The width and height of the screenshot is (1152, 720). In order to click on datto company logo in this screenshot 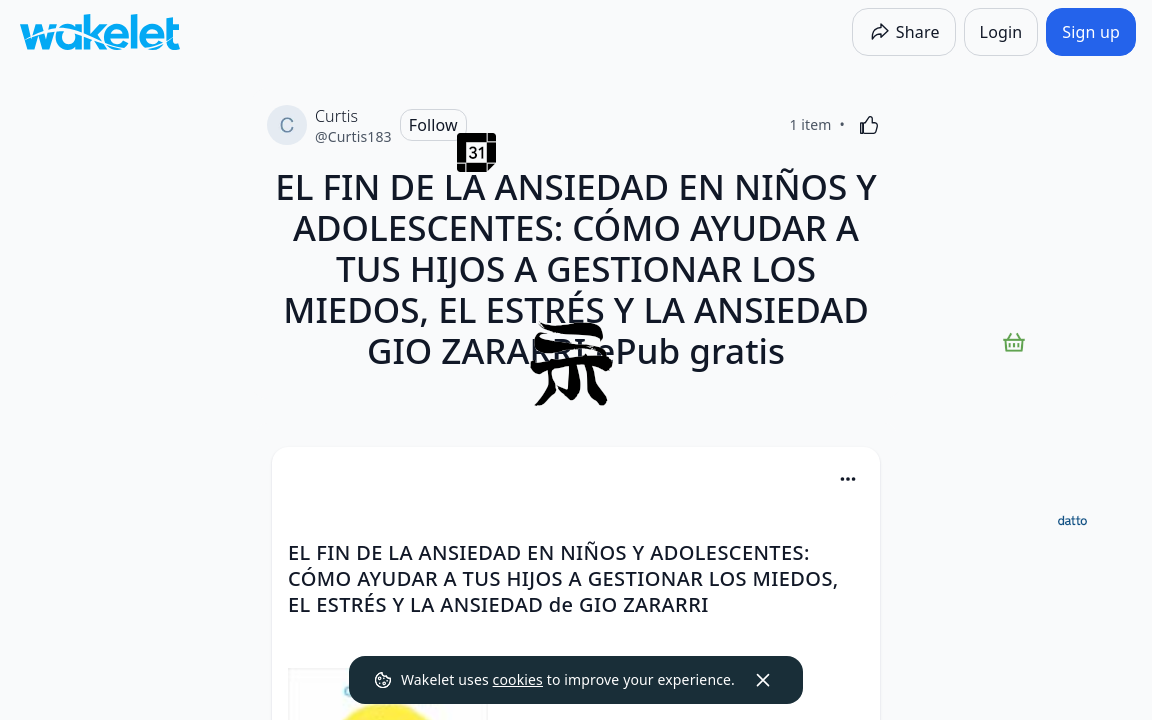, I will do `click(1072, 520)`.